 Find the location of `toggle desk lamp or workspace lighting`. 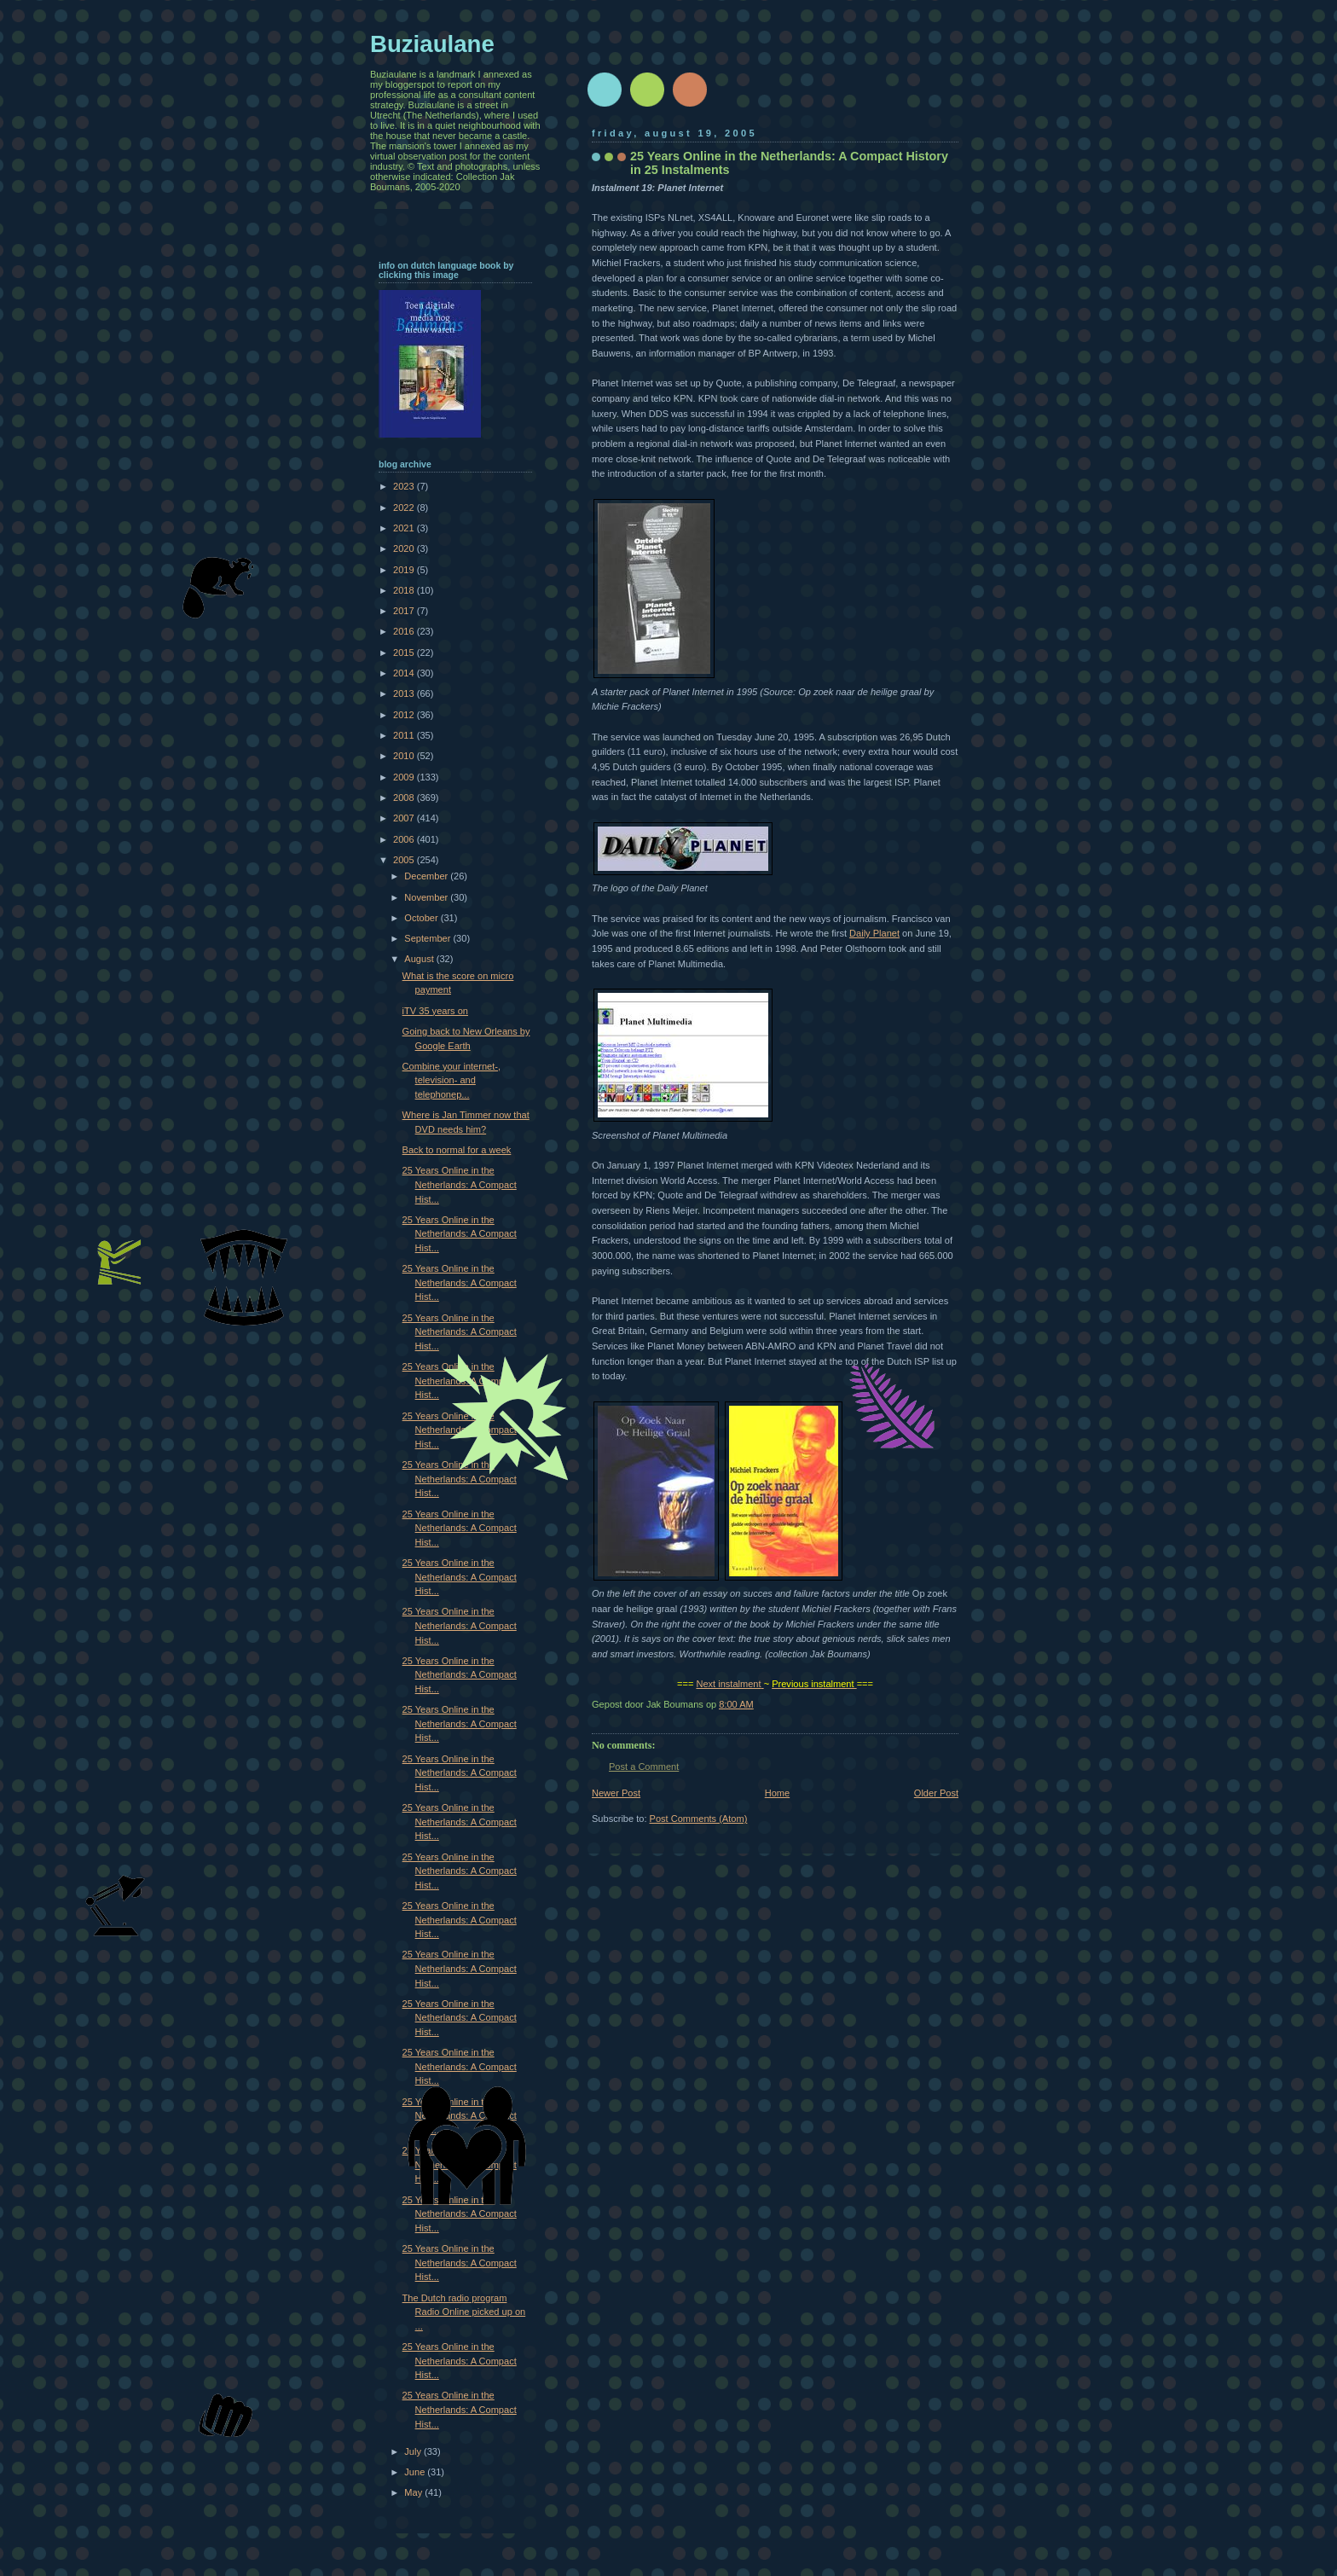

toggle desk lamp or workspace lighting is located at coordinates (116, 1906).